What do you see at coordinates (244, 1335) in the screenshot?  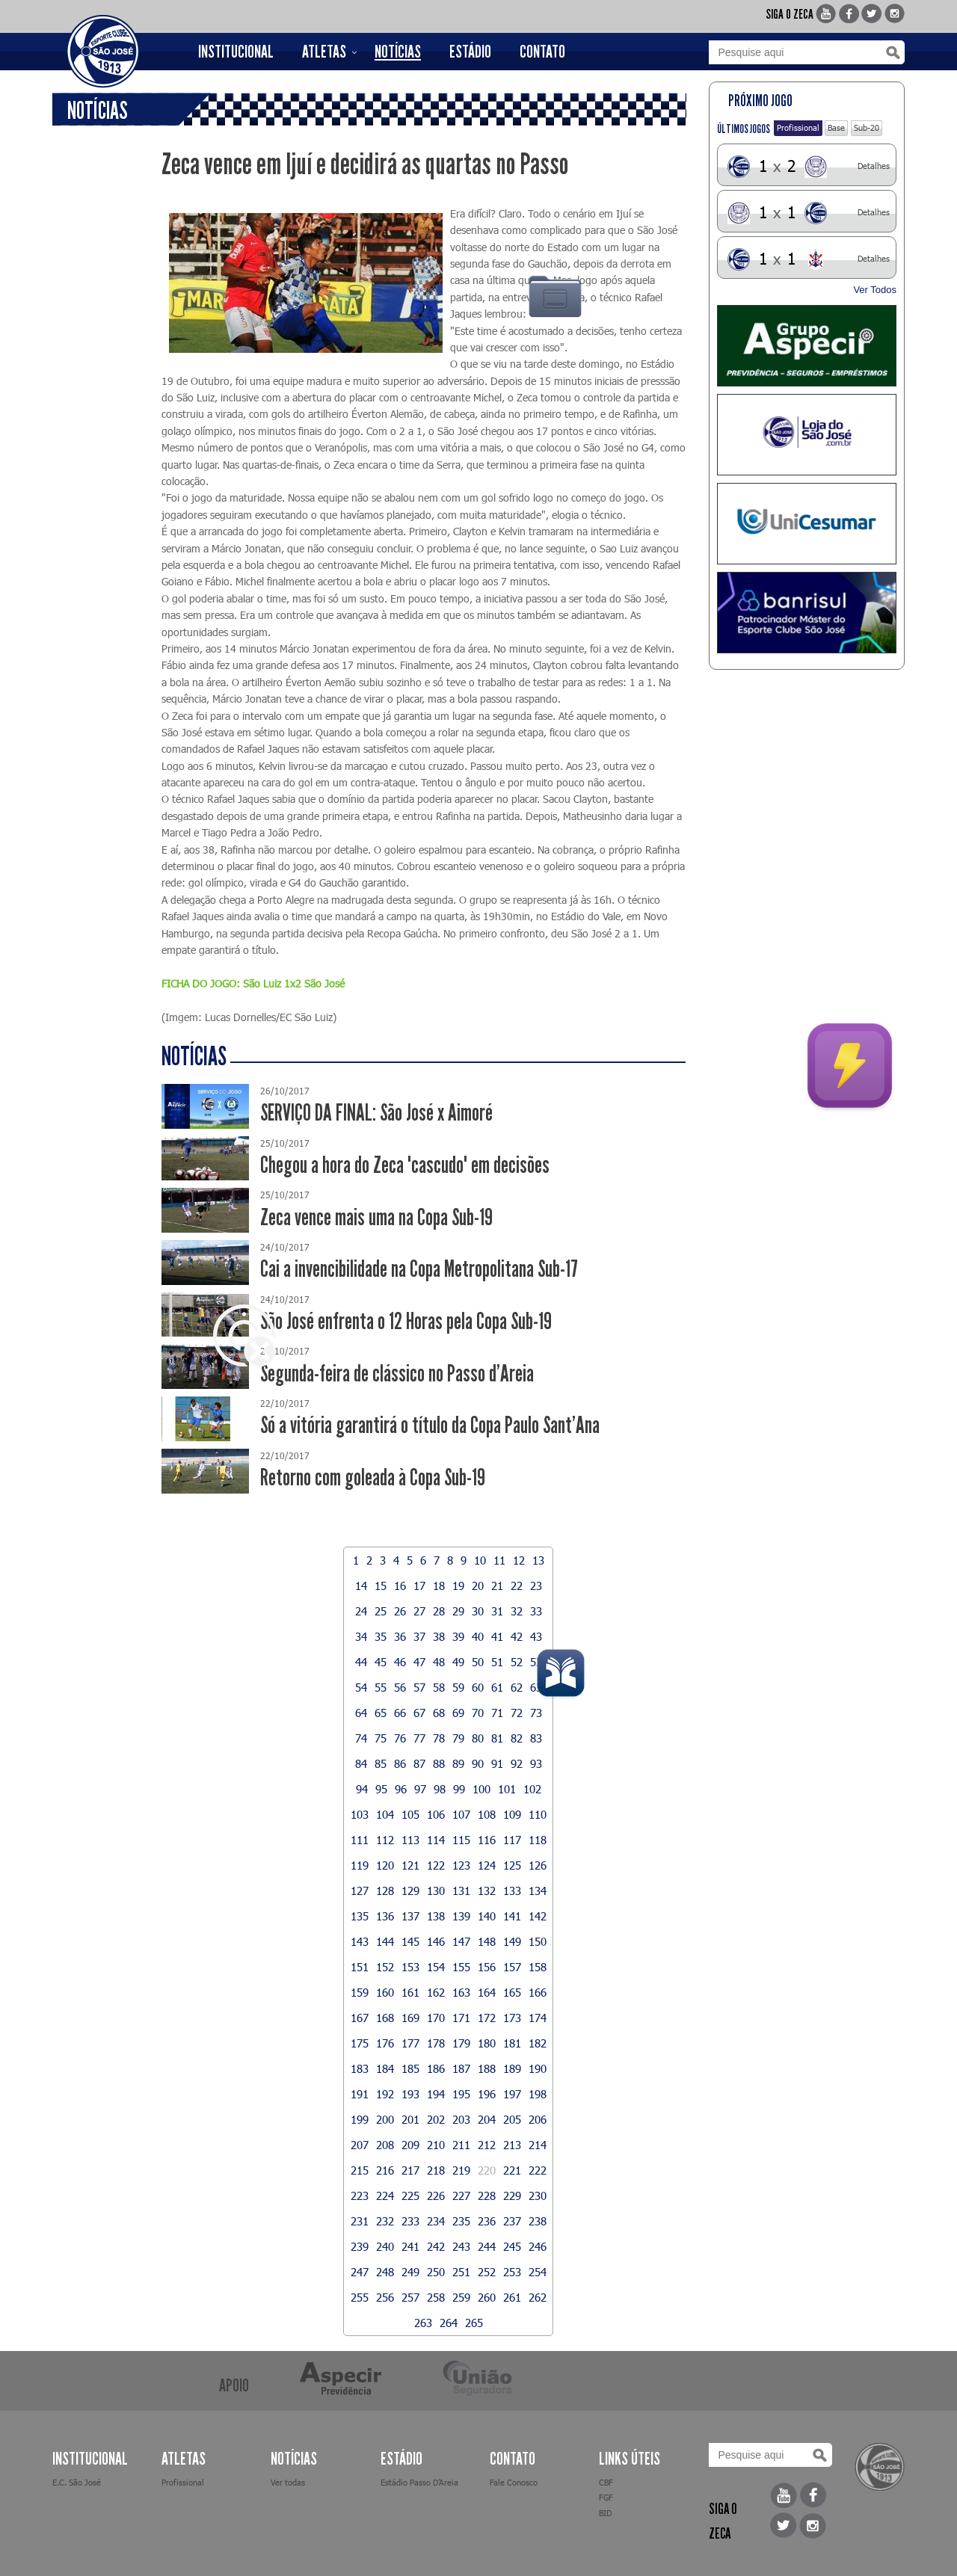 I see `camera is currently disabled or blocked` at bounding box center [244, 1335].